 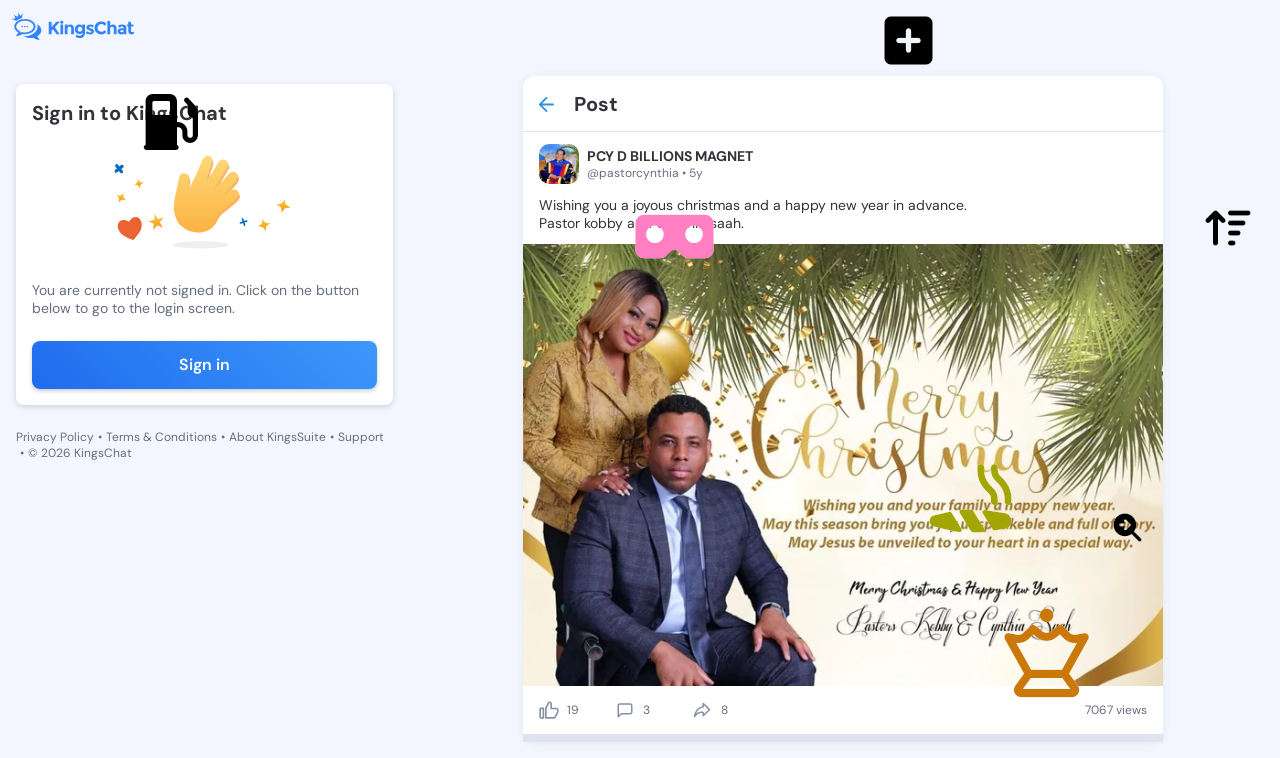 I want to click on search and navigate to result, so click(x=1127, y=527).